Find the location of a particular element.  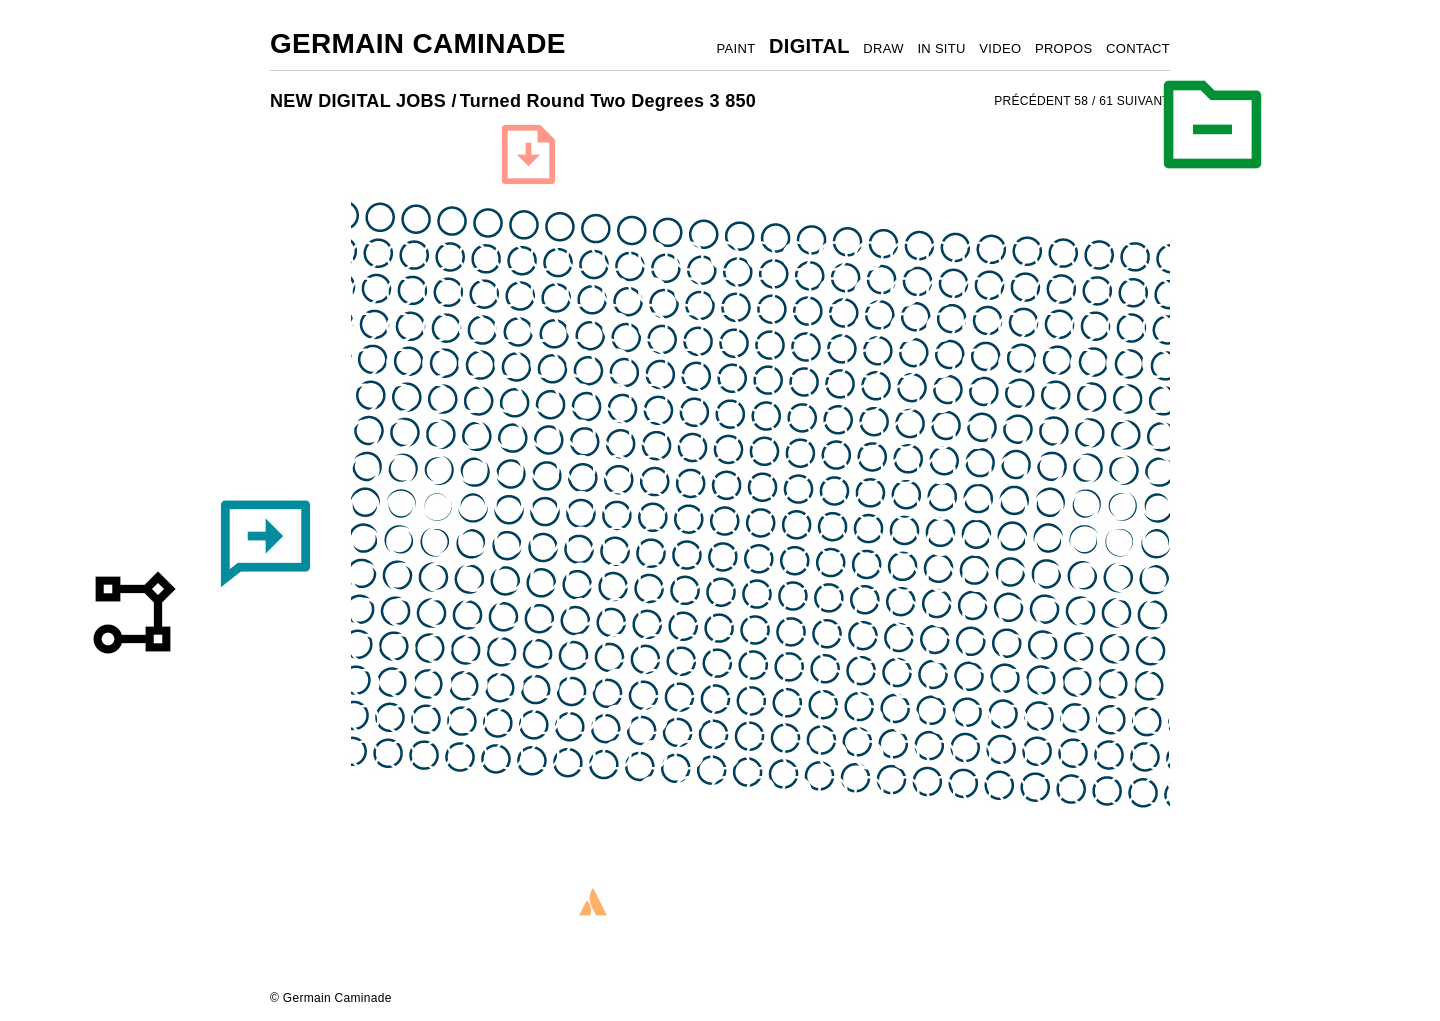

forward a chat message is located at coordinates (265, 540).